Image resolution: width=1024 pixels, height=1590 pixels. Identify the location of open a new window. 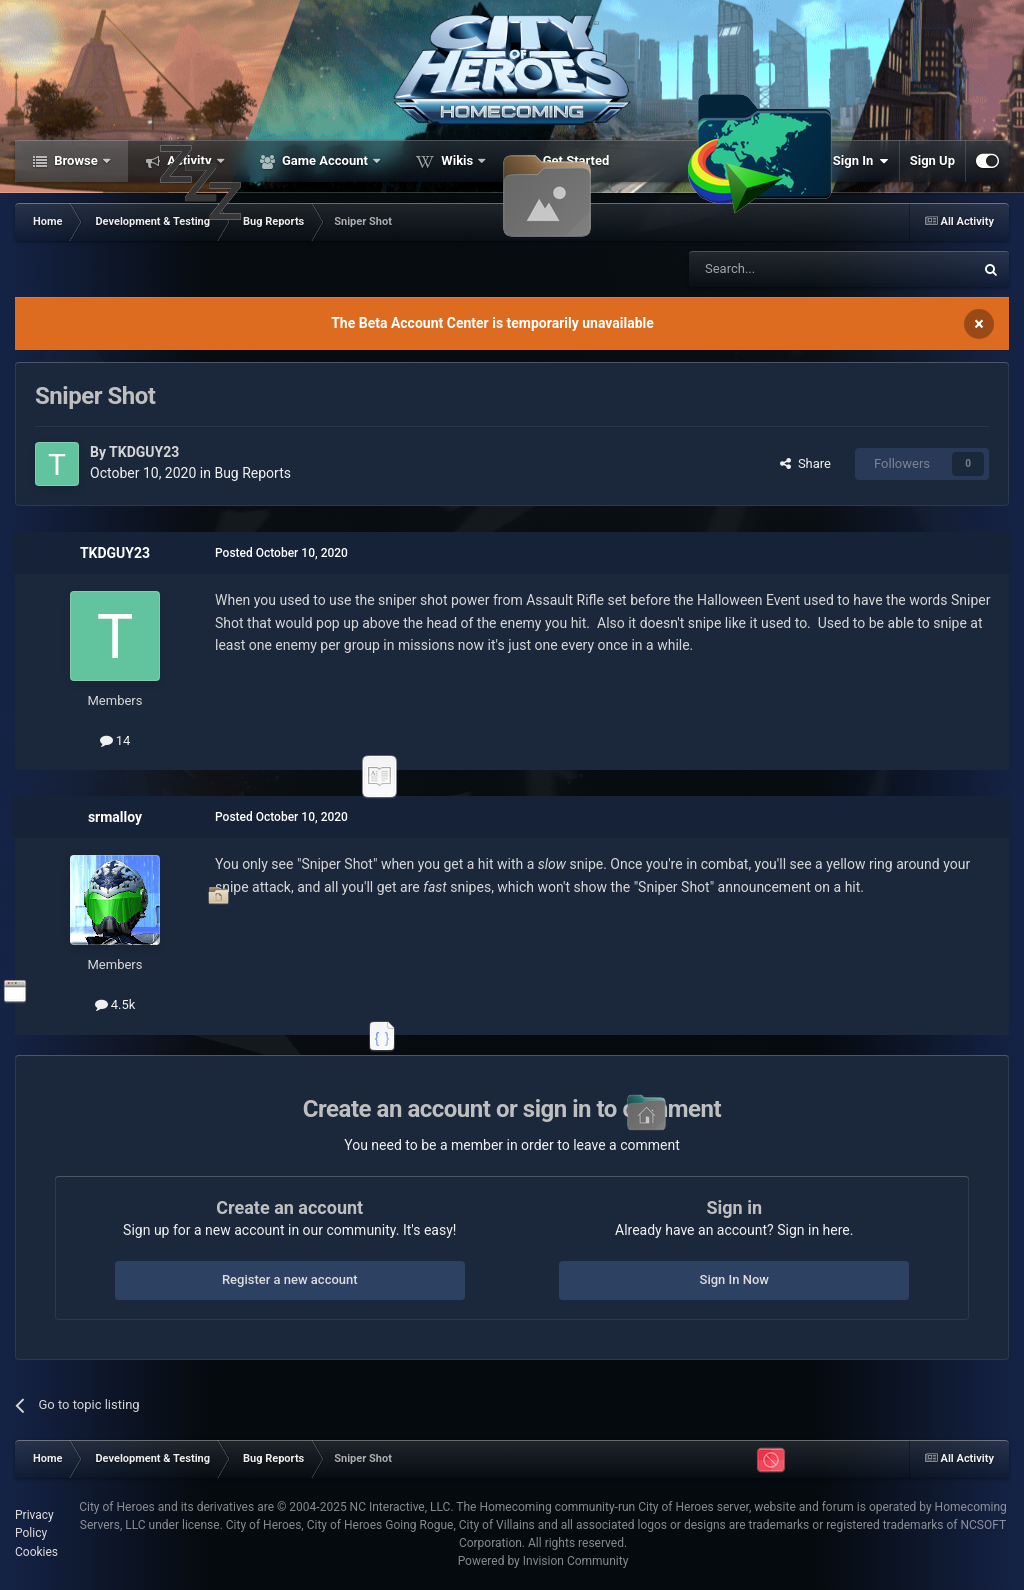
(15, 991).